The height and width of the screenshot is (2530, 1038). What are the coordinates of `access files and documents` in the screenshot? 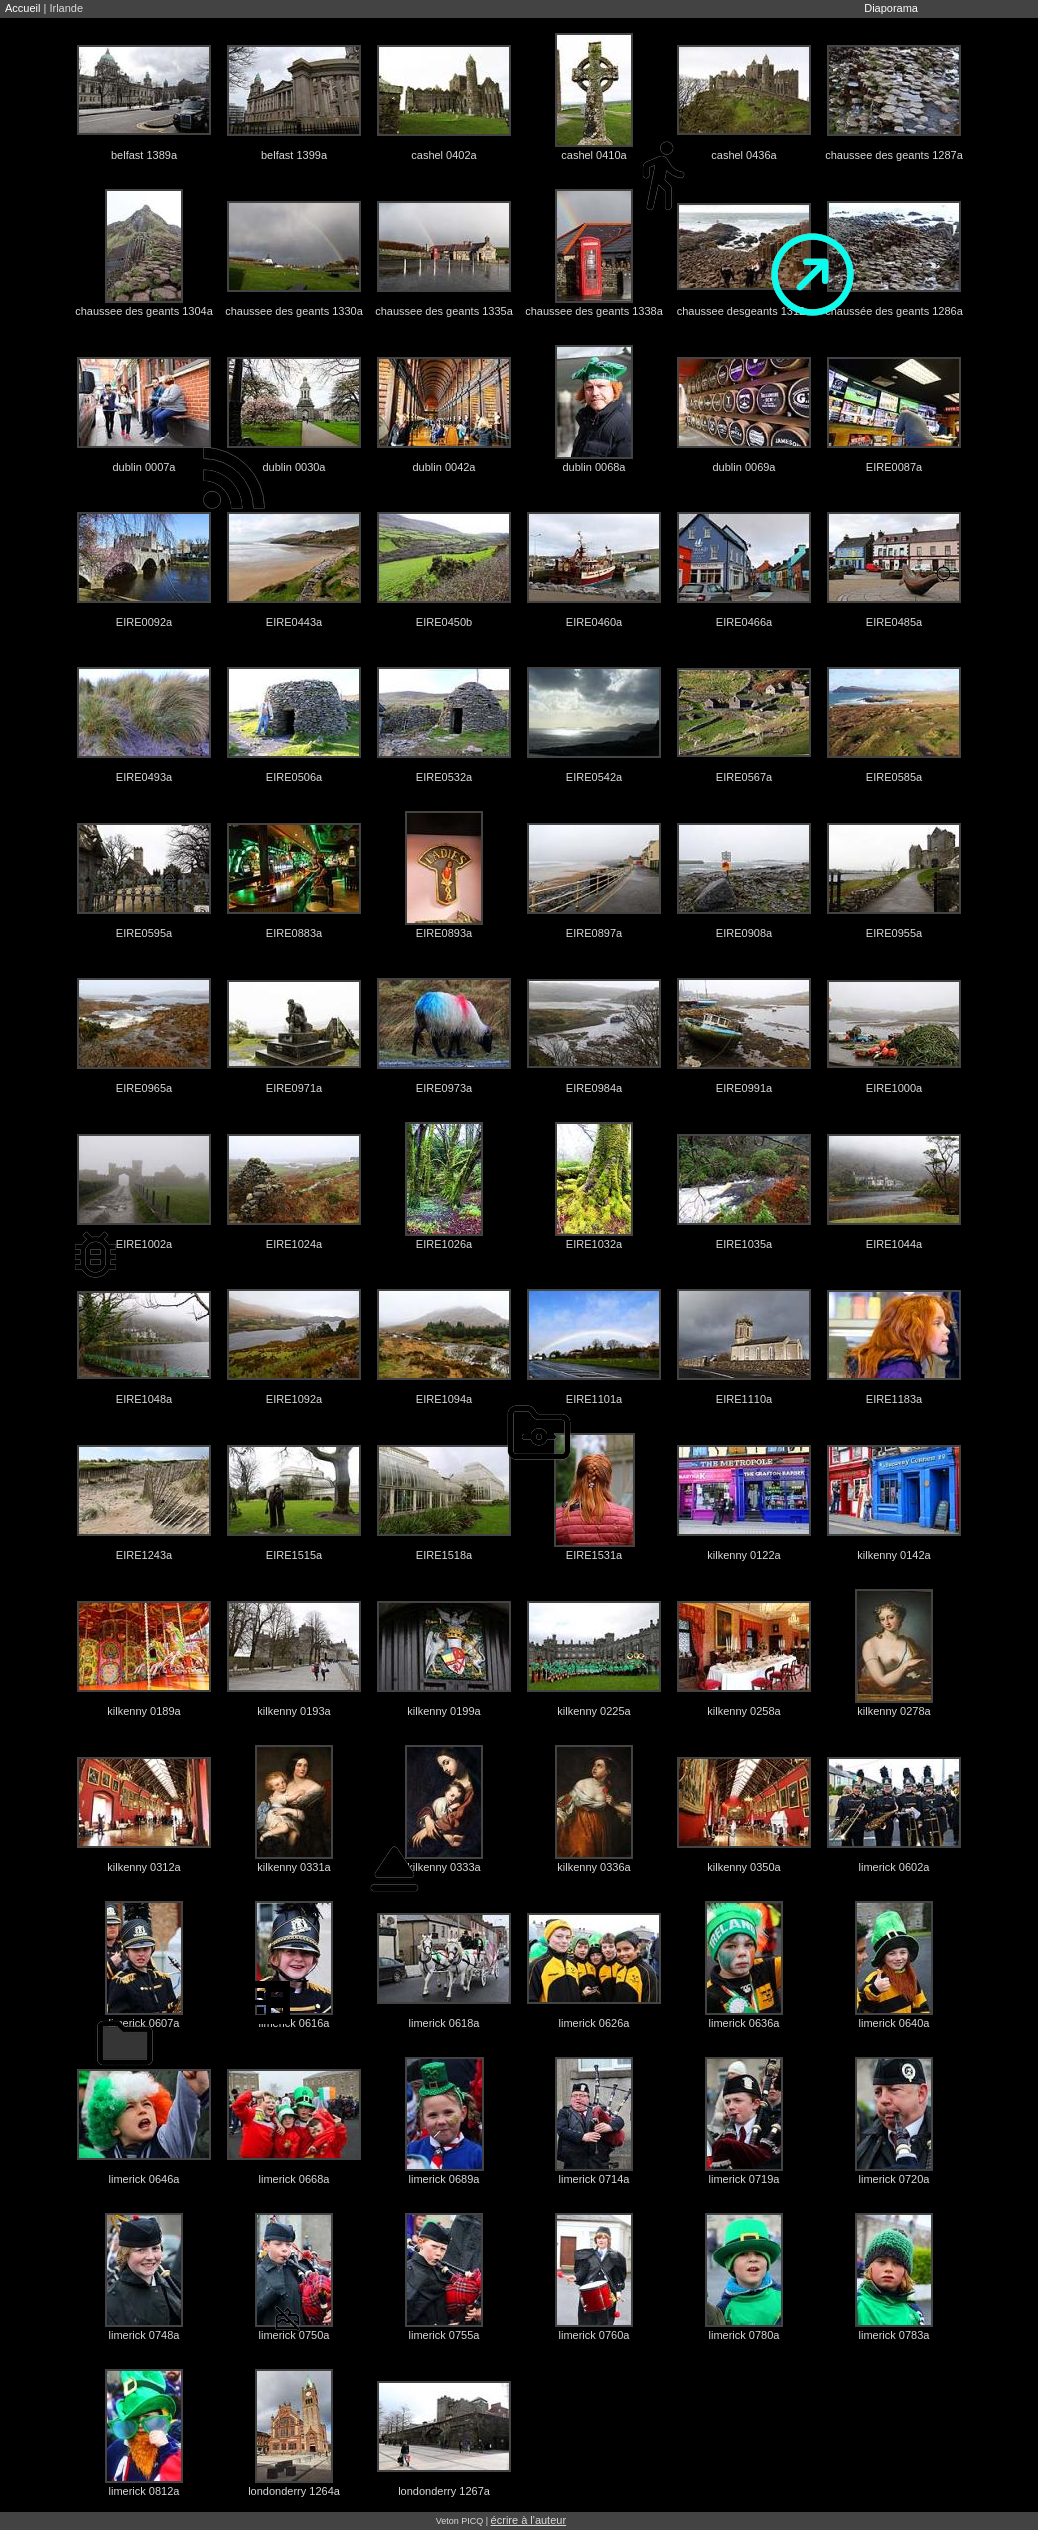 It's located at (125, 2043).